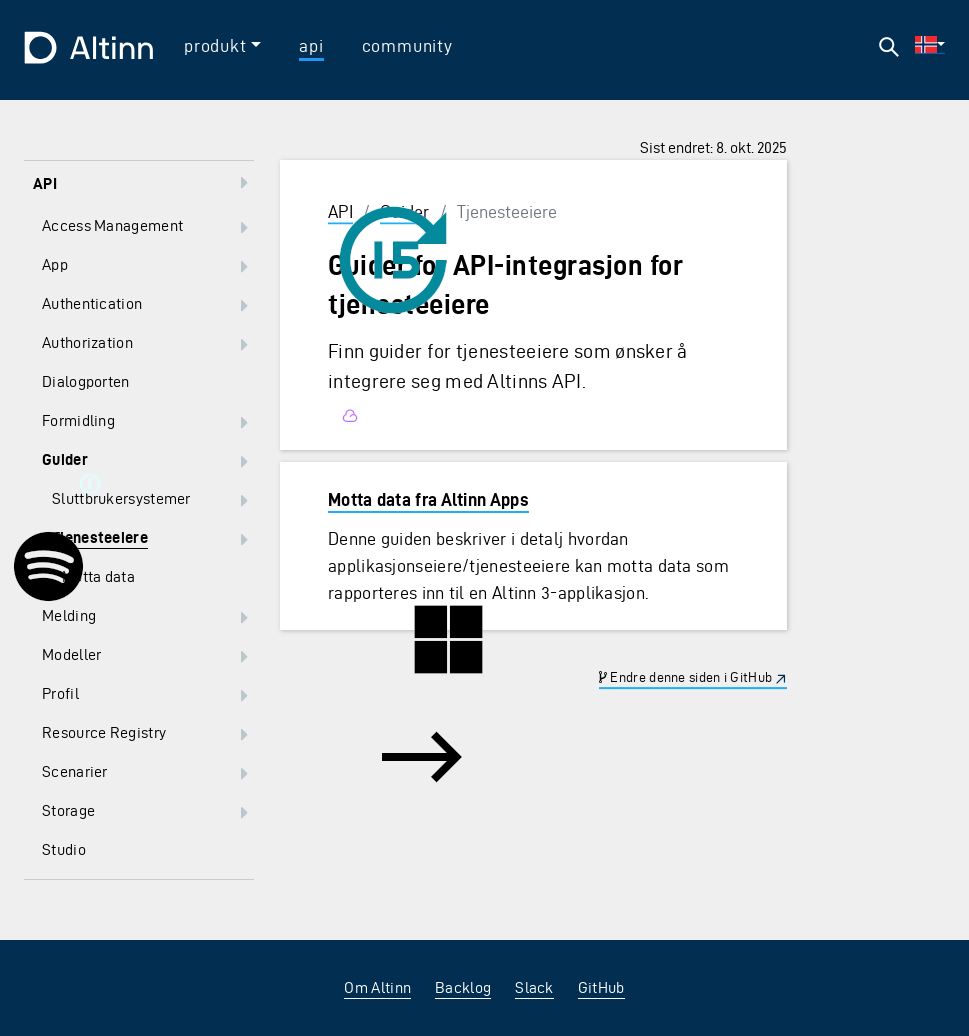 The image size is (969, 1036). What do you see at coordinates (422, 757) in the screenshot?
I see `navigate to the next page or step` at bounding box center [422, 757].